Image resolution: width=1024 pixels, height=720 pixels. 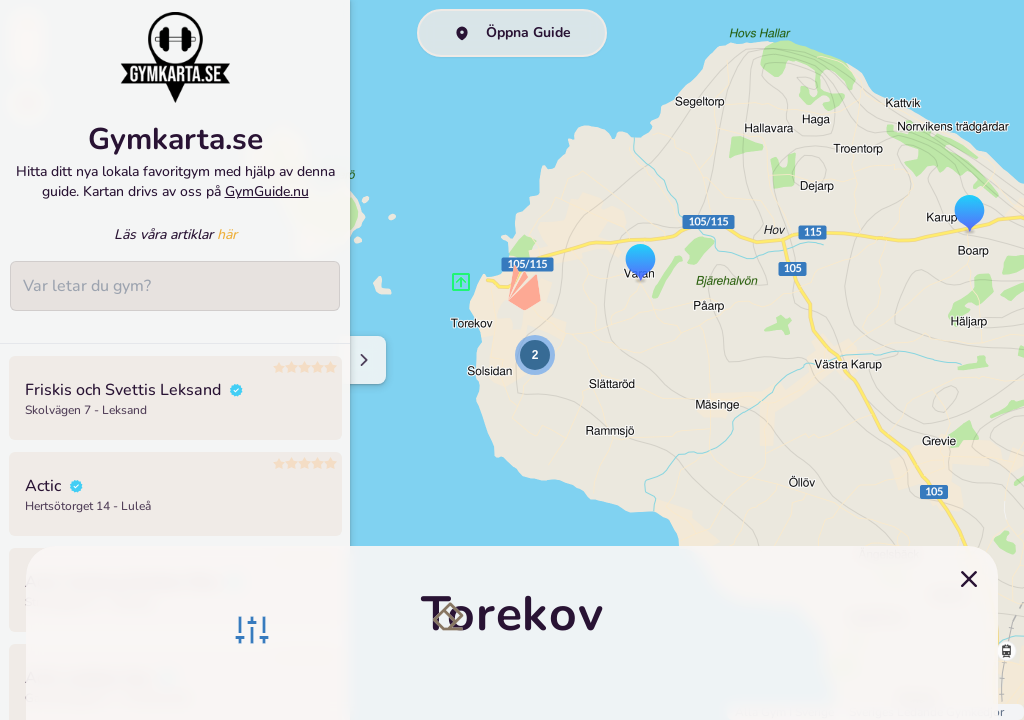 I want to click on access audio or sound settings, so click(x=252, y=630).